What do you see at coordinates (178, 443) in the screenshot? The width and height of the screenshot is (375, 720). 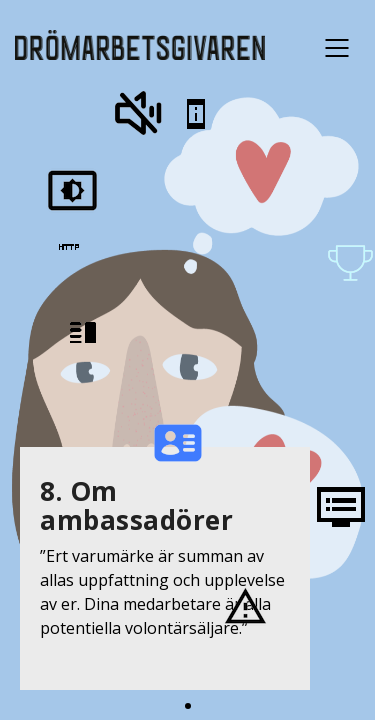 I see `view your profile or ID card` at bounding box center [178, 443].